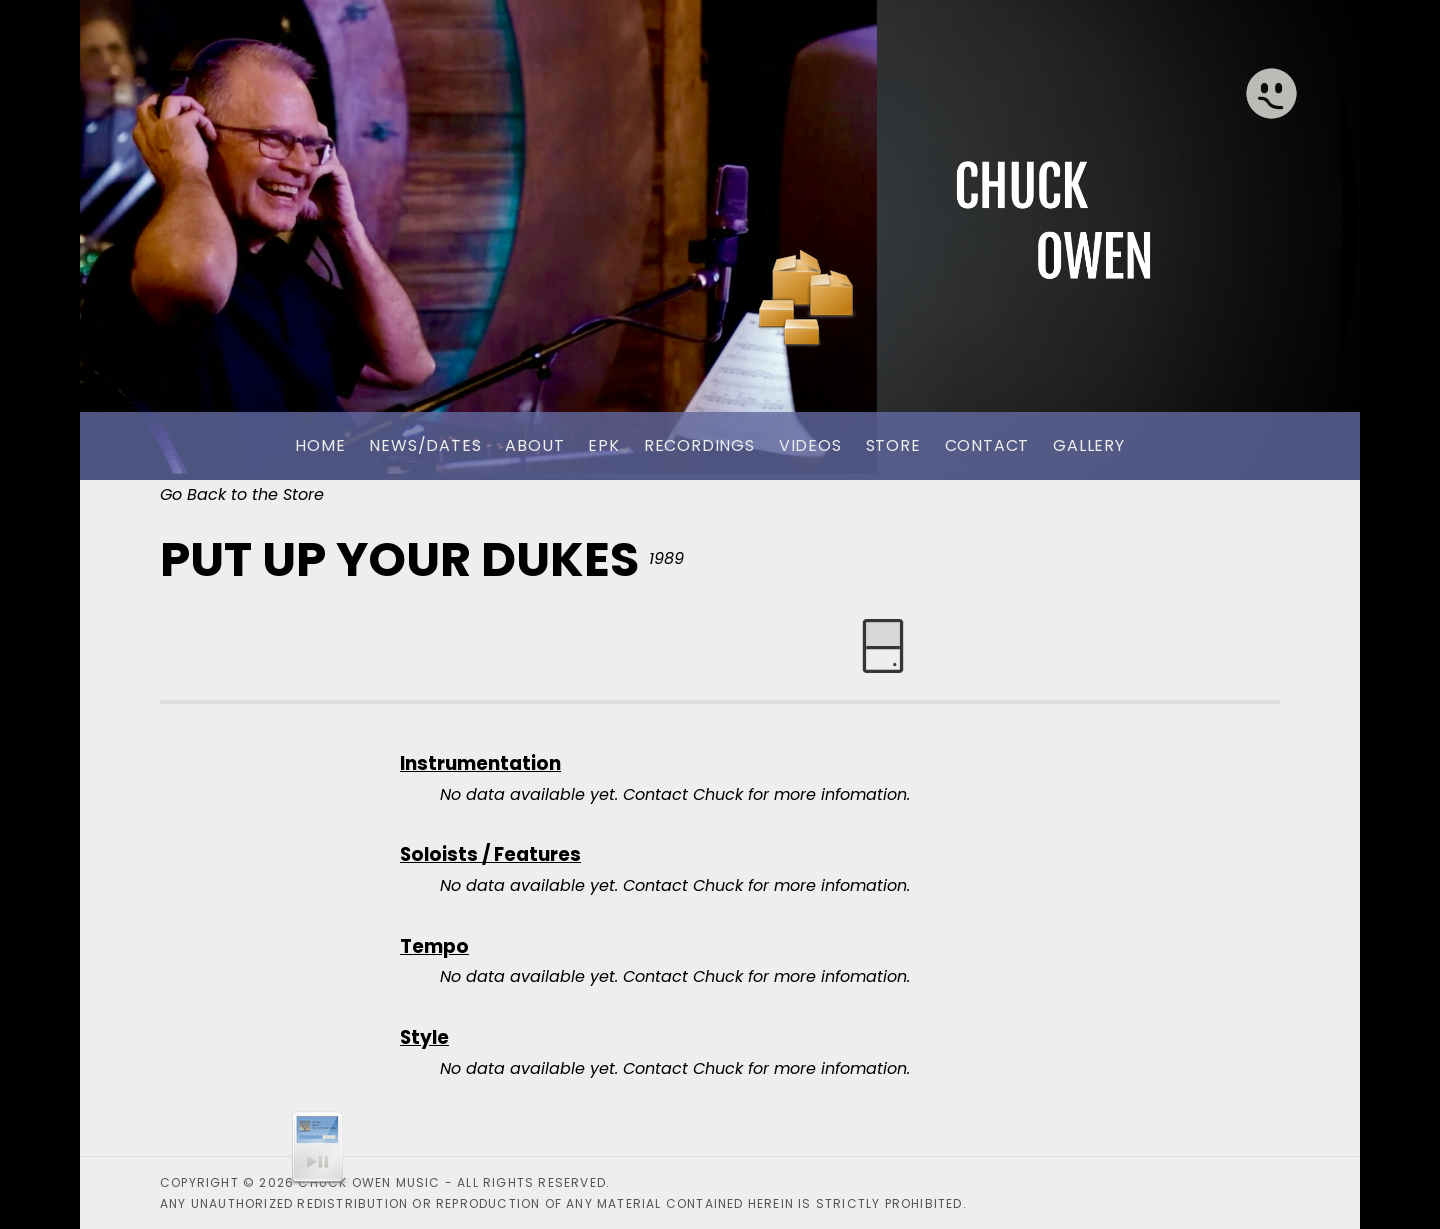 Image resolution: width=1440 pixels, height=1229 pixels. Describe the element at coordinates (1271, 93) in the screenshot. I see `indicates confusion or uncertainty about an action` at that location.